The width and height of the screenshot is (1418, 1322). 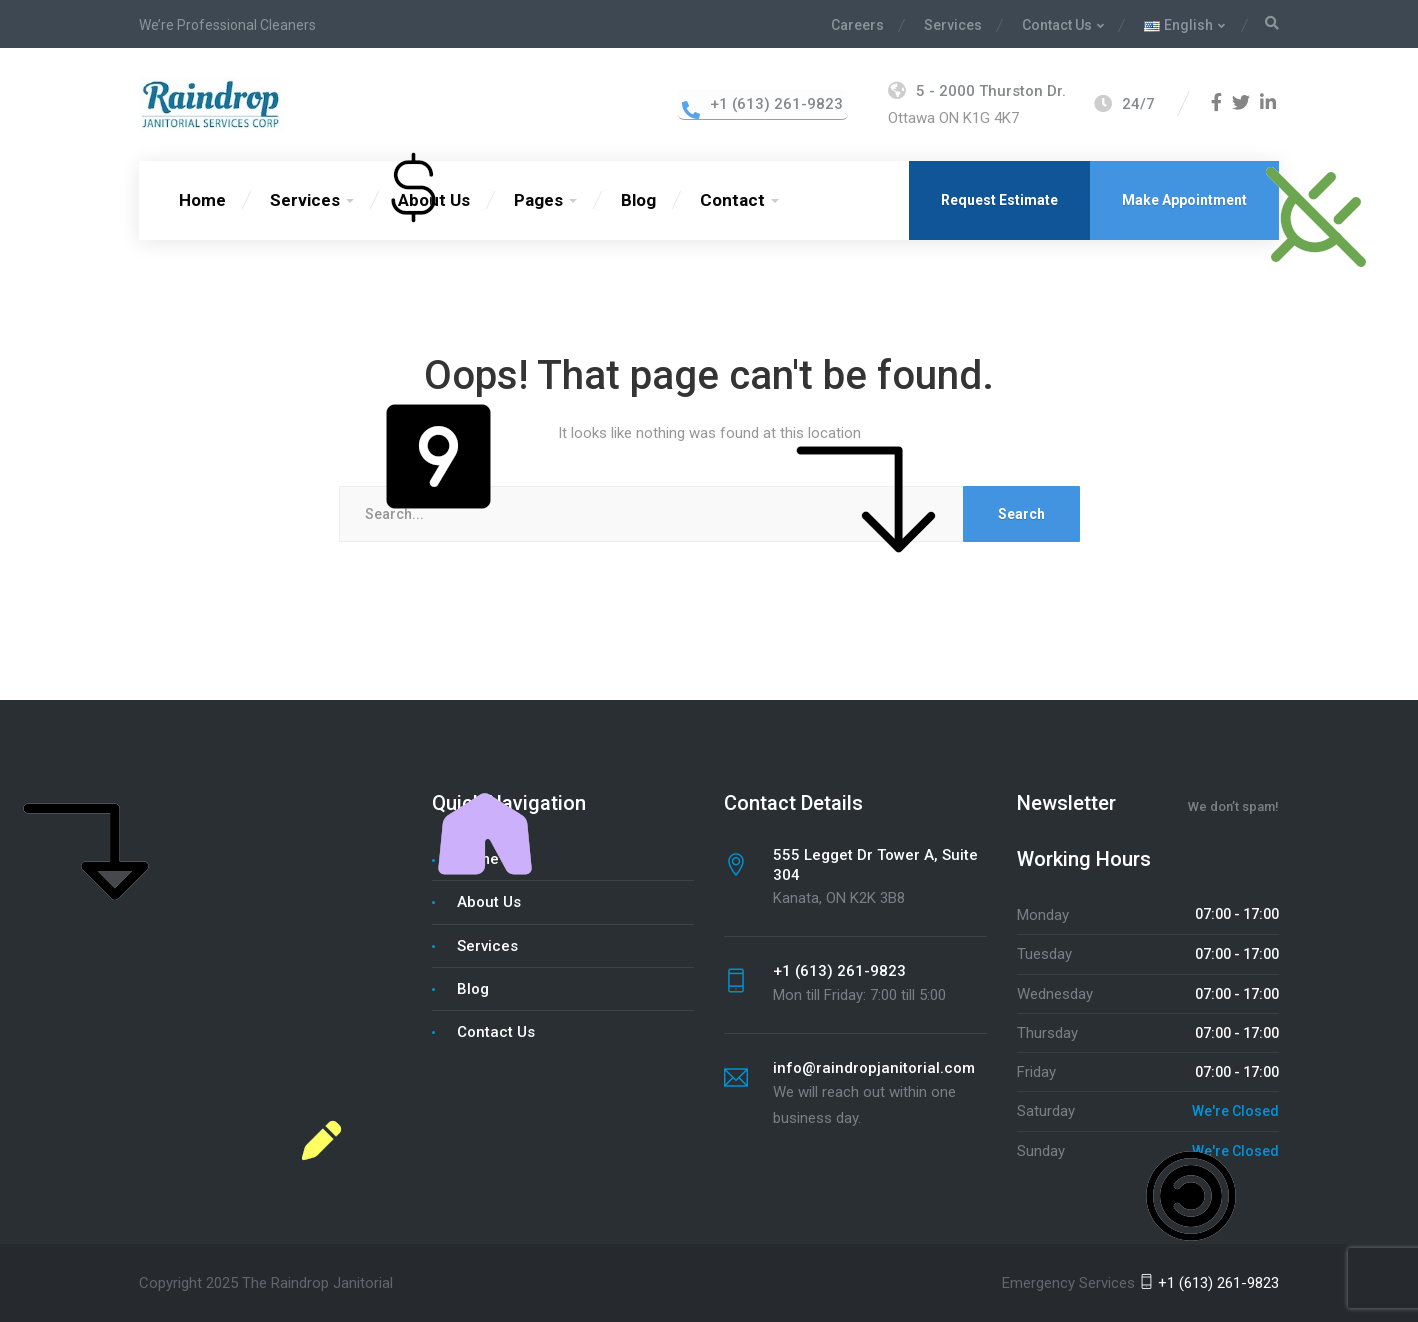 I want to click on redirect content to a lower section, so click(x=86, y=847).